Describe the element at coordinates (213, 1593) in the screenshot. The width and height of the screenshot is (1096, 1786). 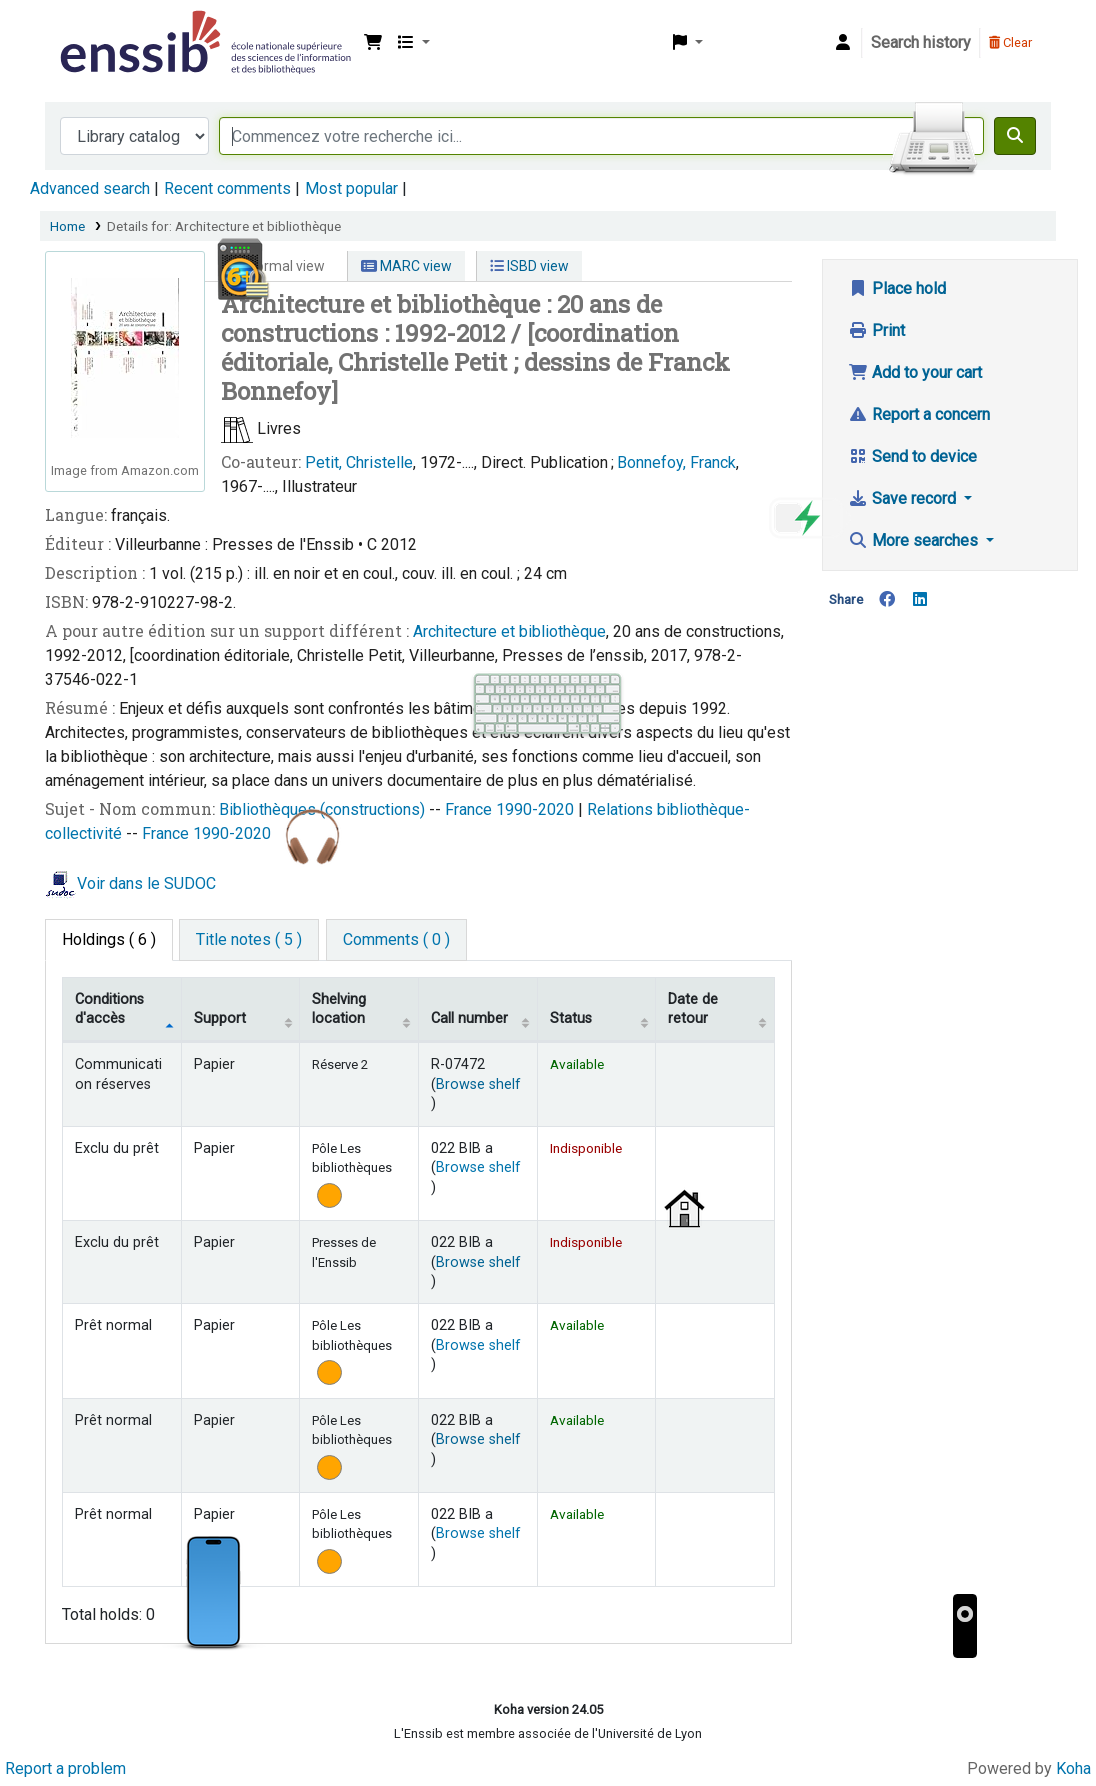
I see `iPhone 16 device icon` at that location.